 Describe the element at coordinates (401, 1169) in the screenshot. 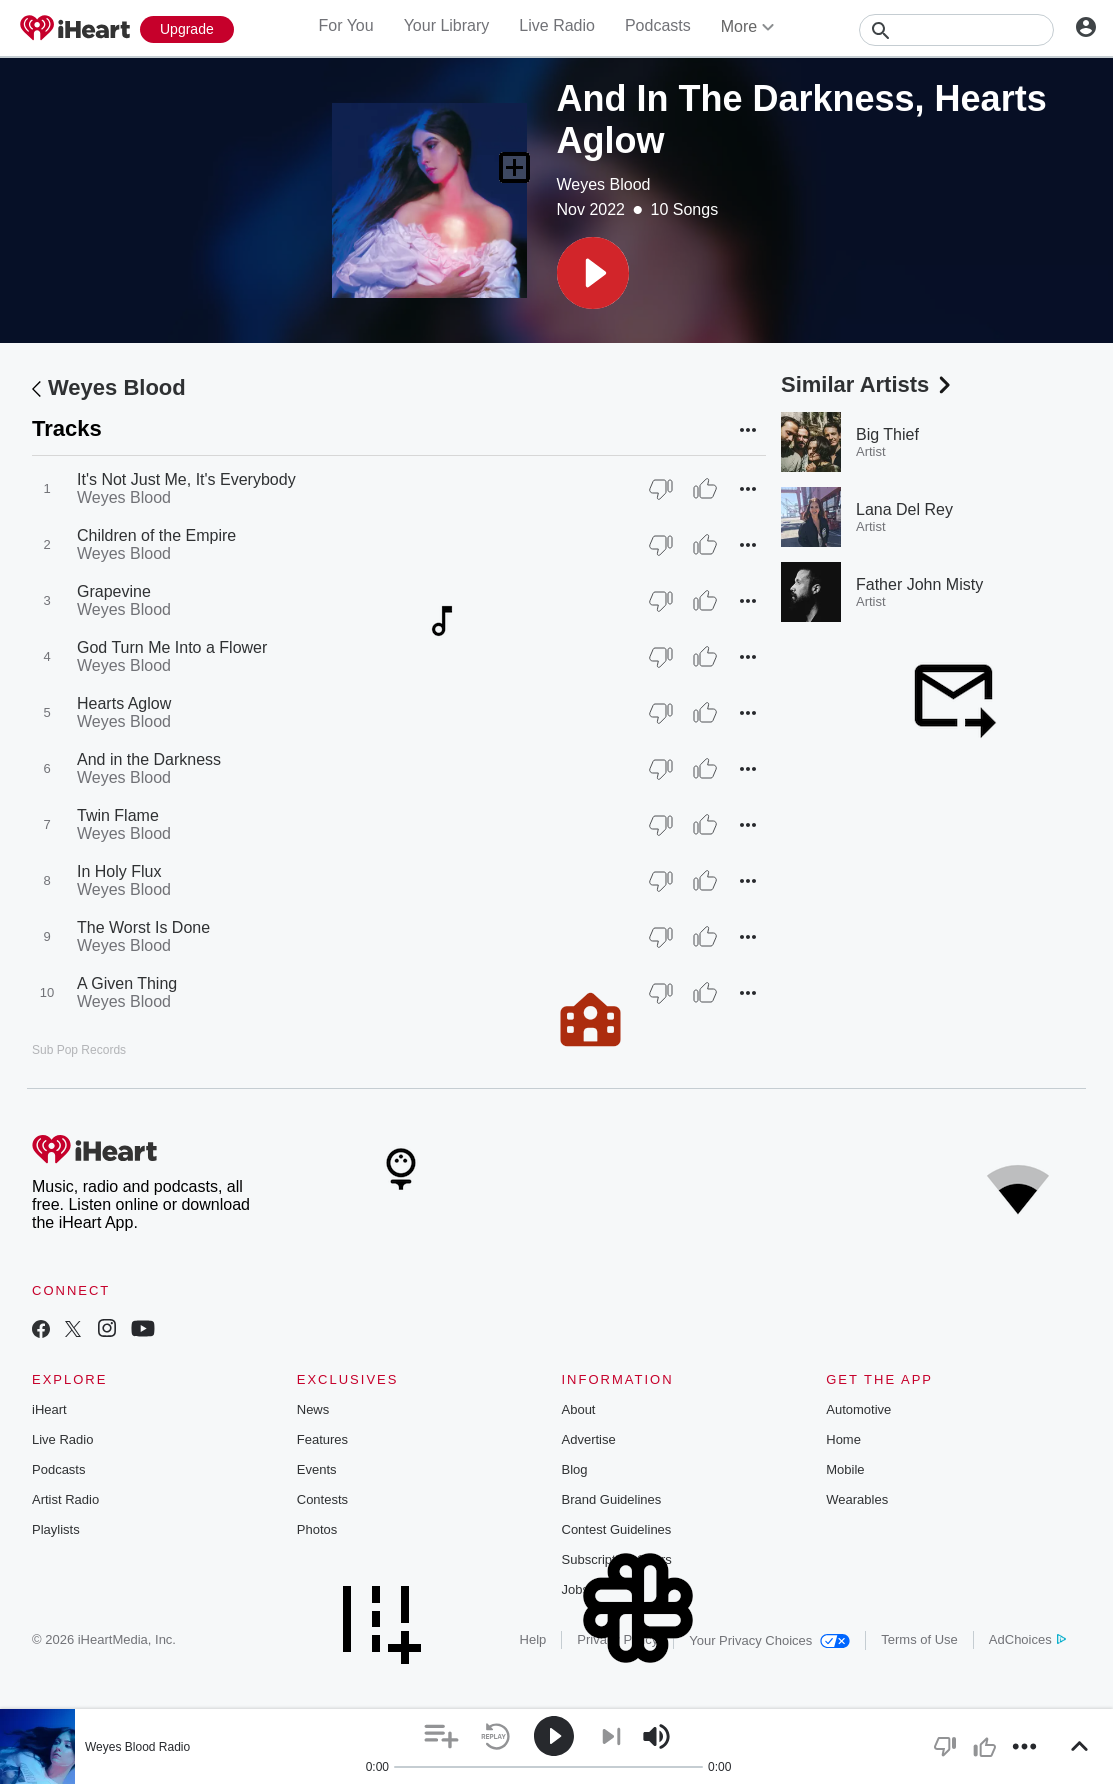

I see `access golf scores or tracking` at that location.